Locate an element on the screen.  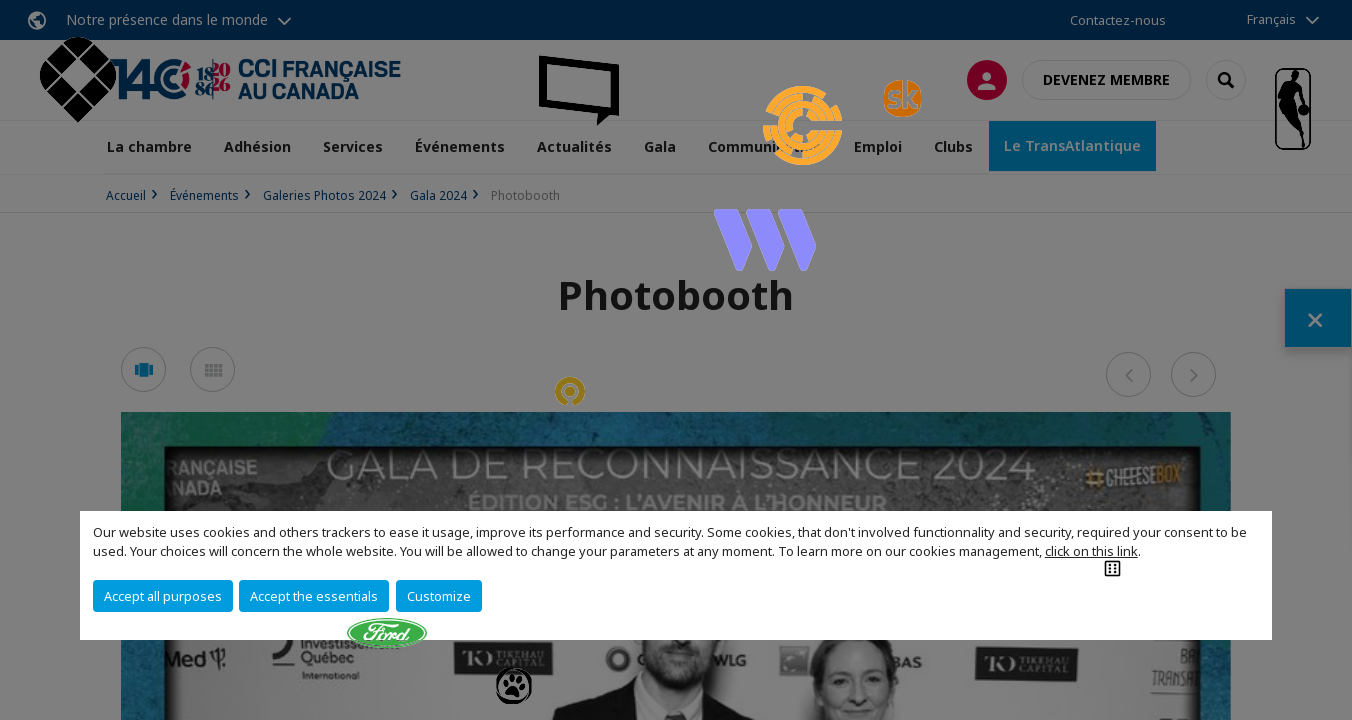
visit Furry Network social platform is located at coordinates (514, 686).